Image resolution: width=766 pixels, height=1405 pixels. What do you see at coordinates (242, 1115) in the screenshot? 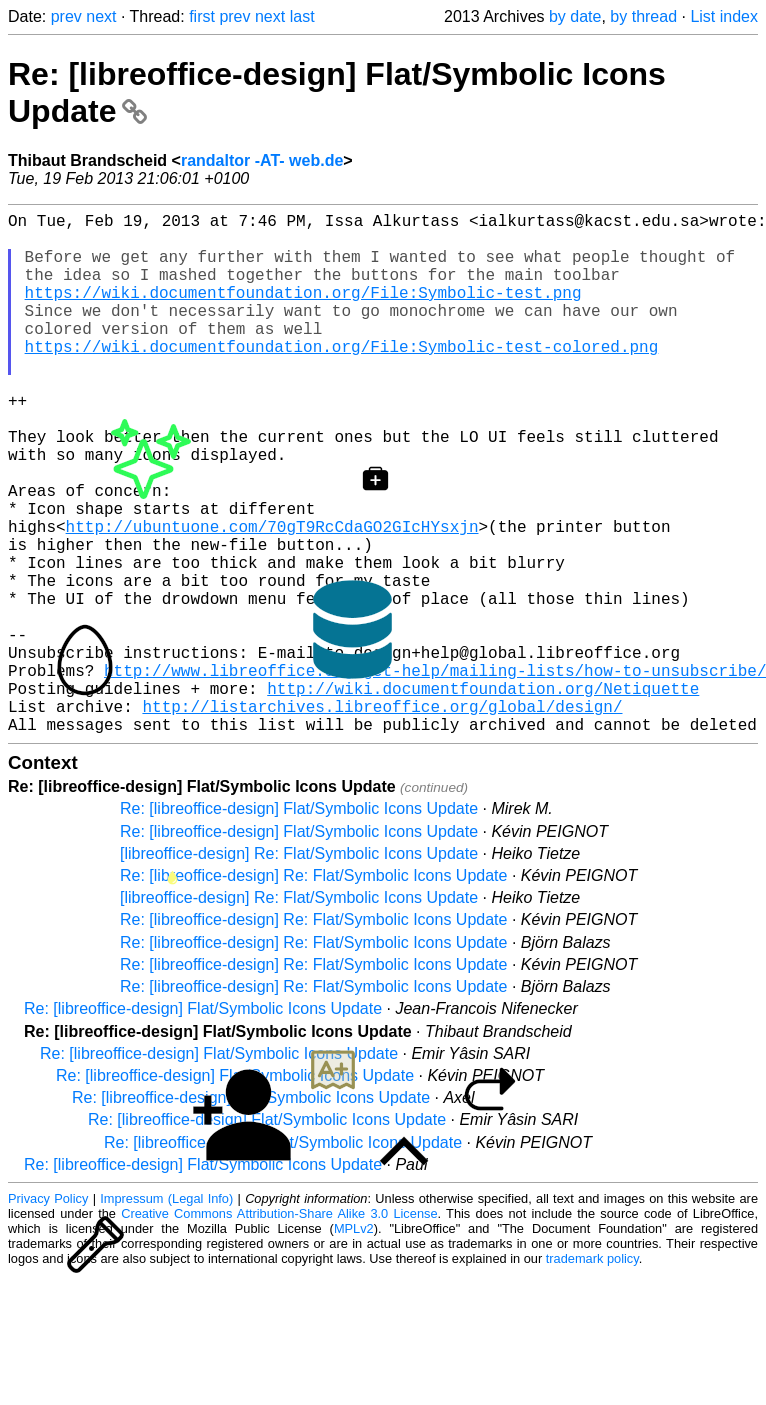
I see `add a new contact or friend` at bounding box center [242, 1115].